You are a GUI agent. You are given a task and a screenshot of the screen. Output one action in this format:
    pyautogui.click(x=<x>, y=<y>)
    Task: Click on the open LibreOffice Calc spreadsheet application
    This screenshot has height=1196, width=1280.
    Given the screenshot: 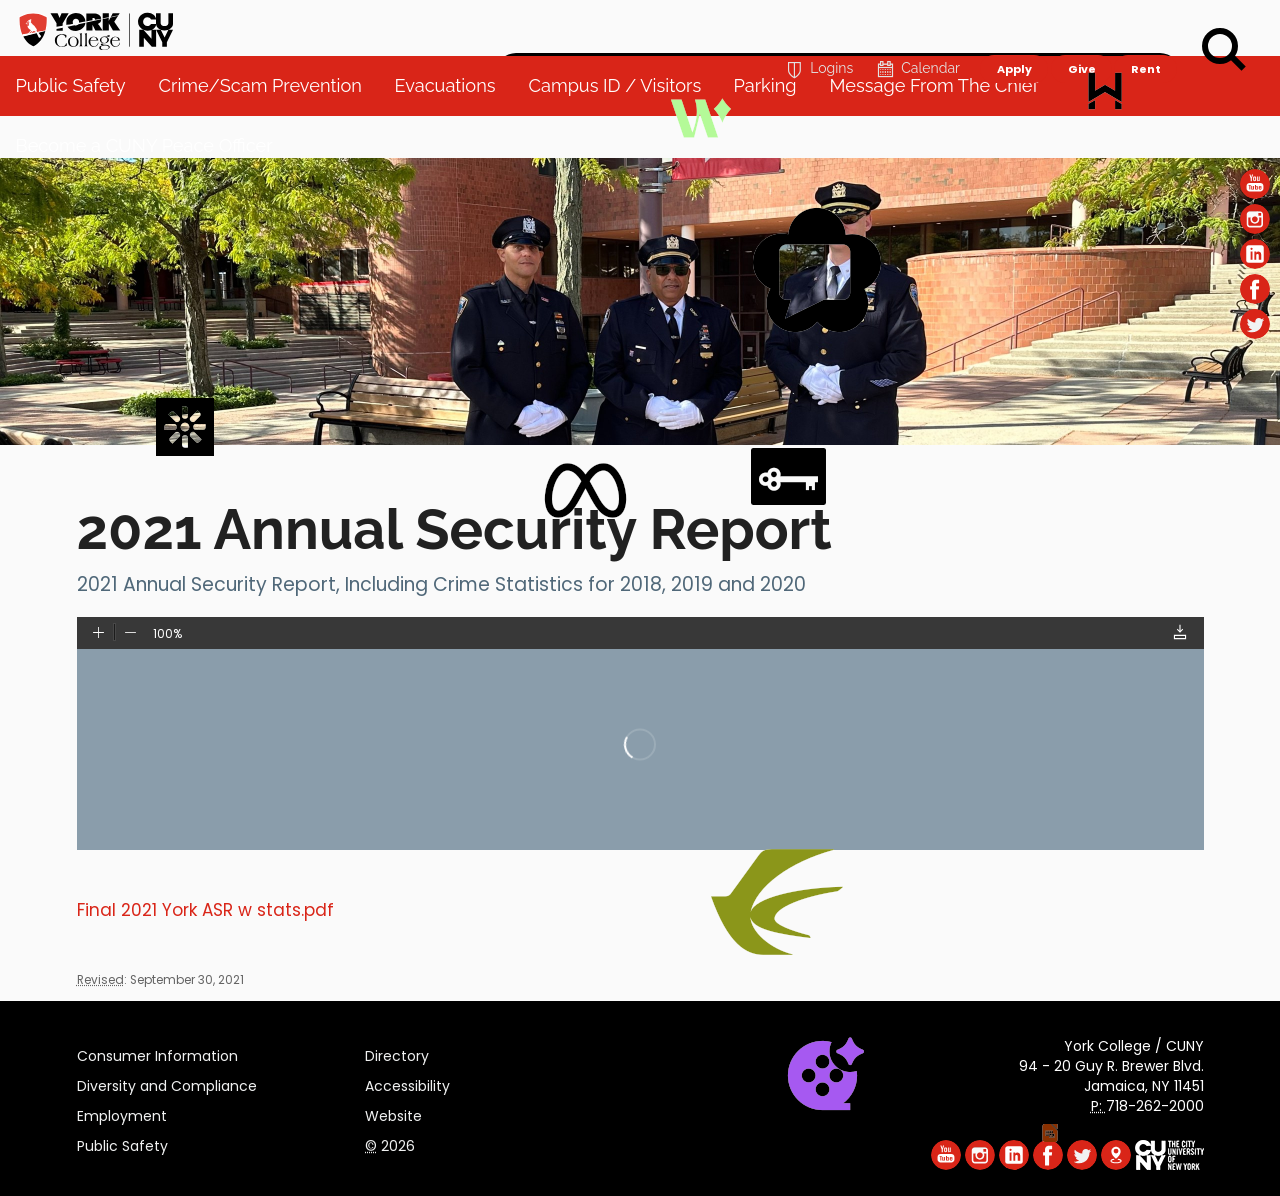 What is the action you would take?
    pyautogui.click(x=1050, y=1133)
    